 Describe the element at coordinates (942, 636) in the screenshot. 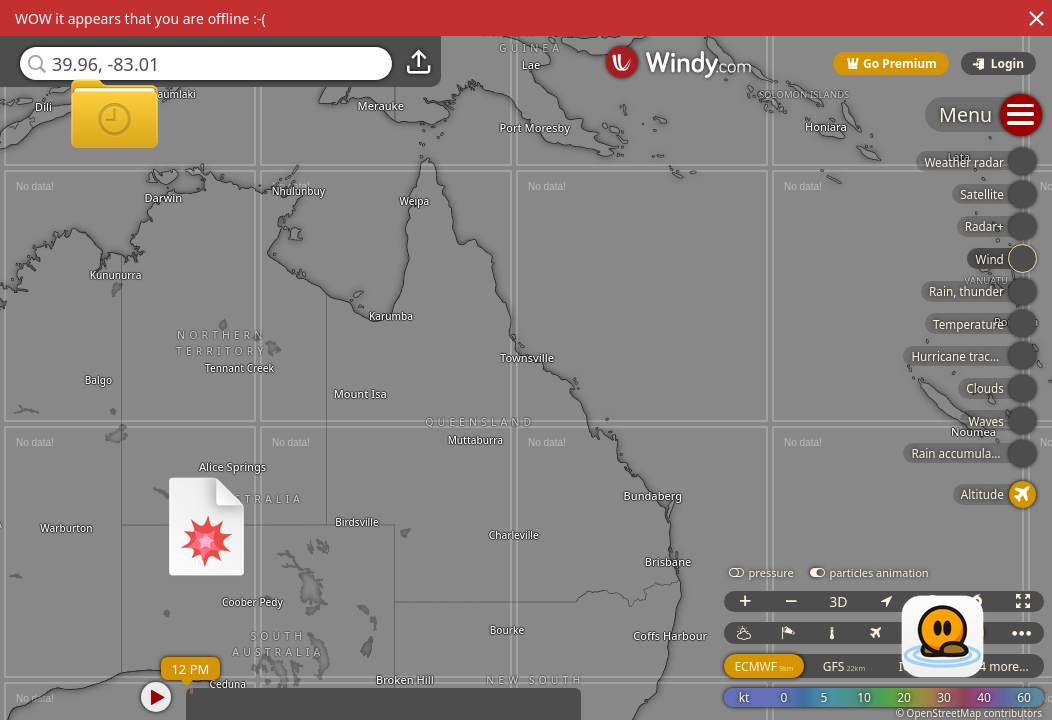

I see `launch DDNet game application` at that location.